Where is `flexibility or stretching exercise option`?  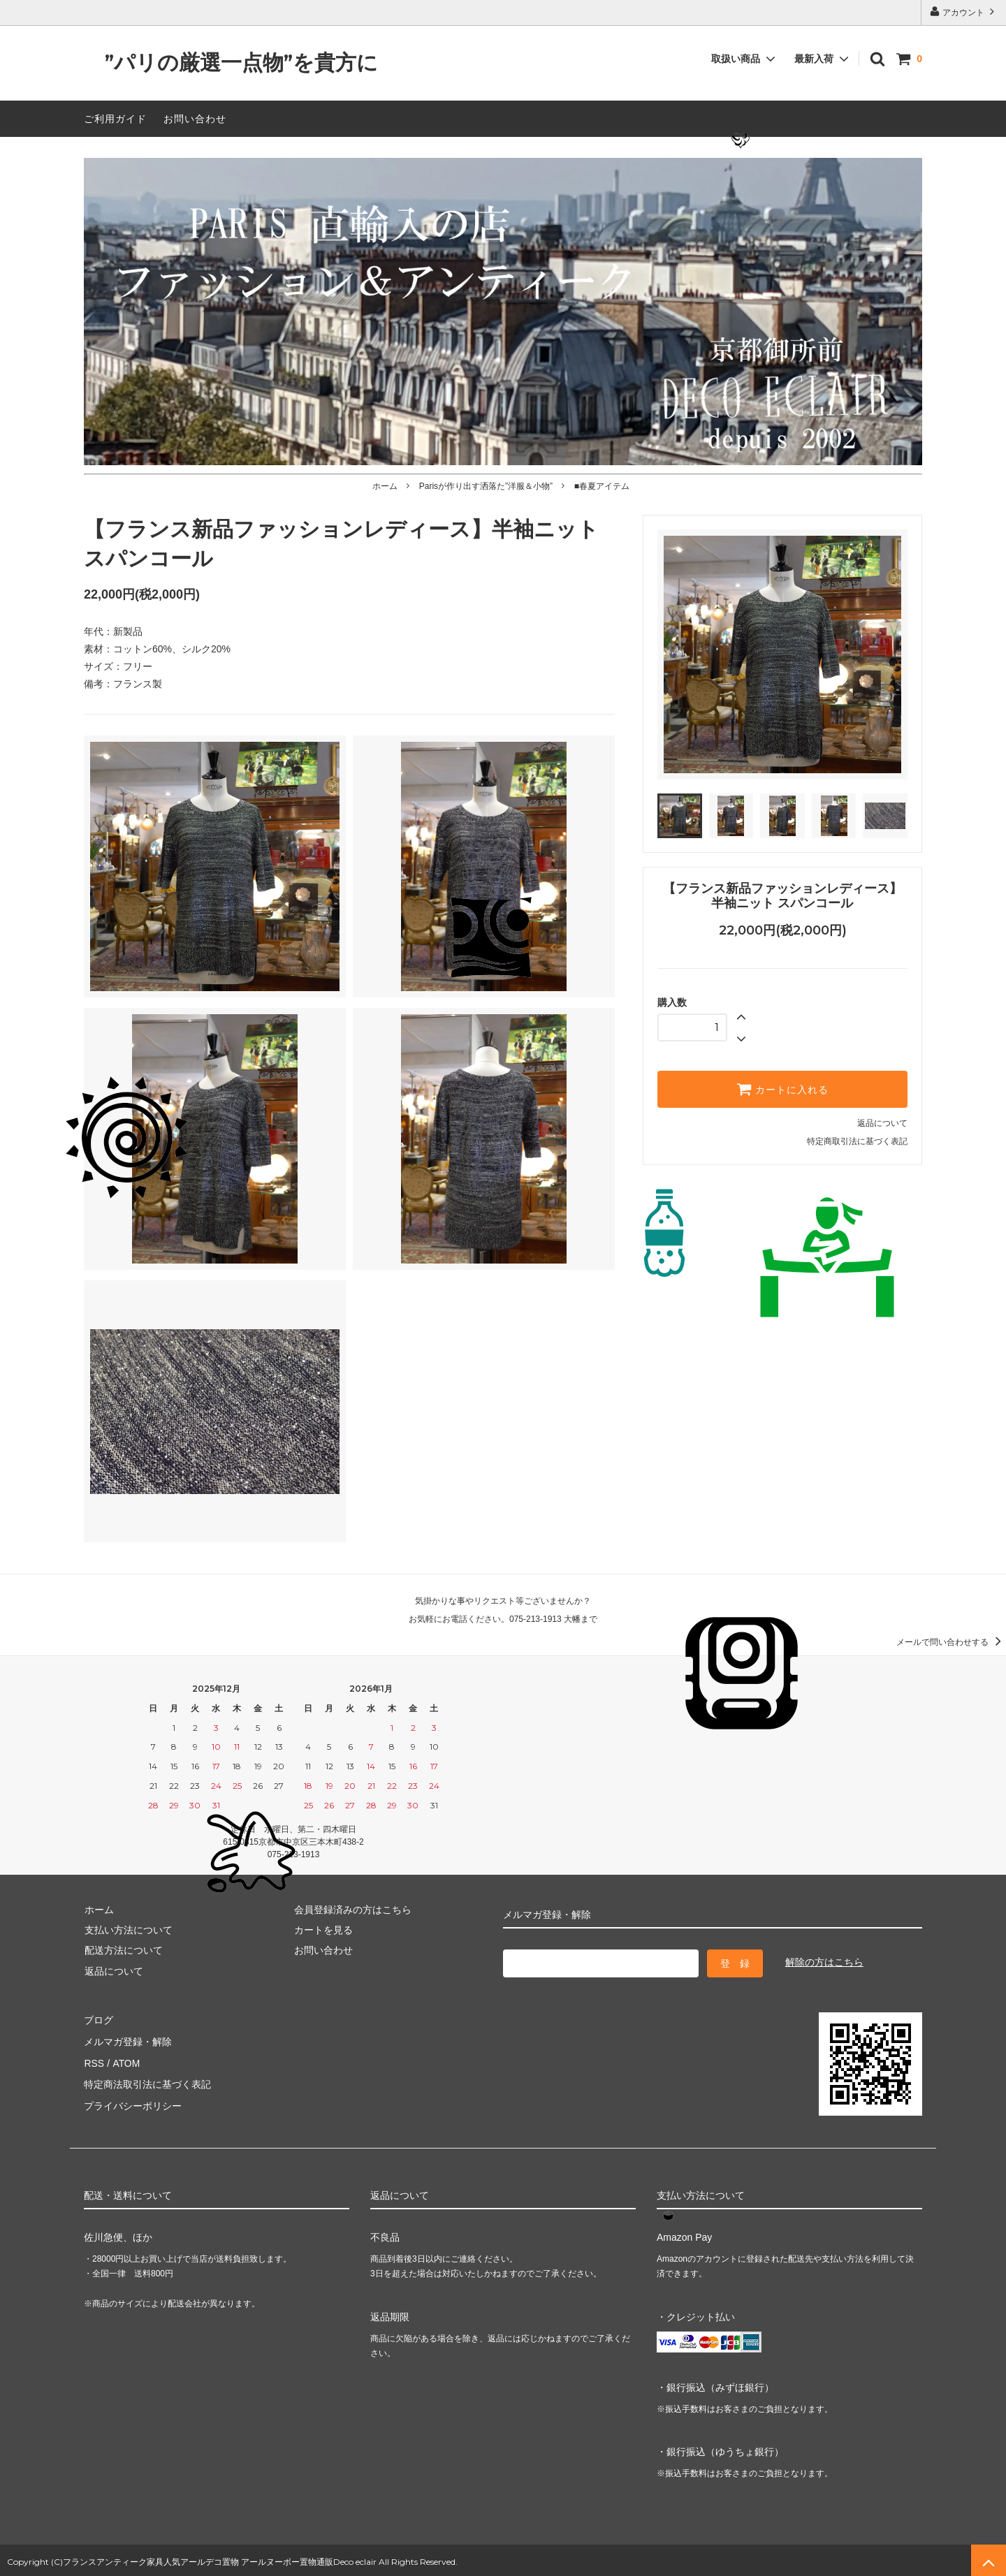 flexibility or stretching exercise option is located at coordinates (827, 1250).